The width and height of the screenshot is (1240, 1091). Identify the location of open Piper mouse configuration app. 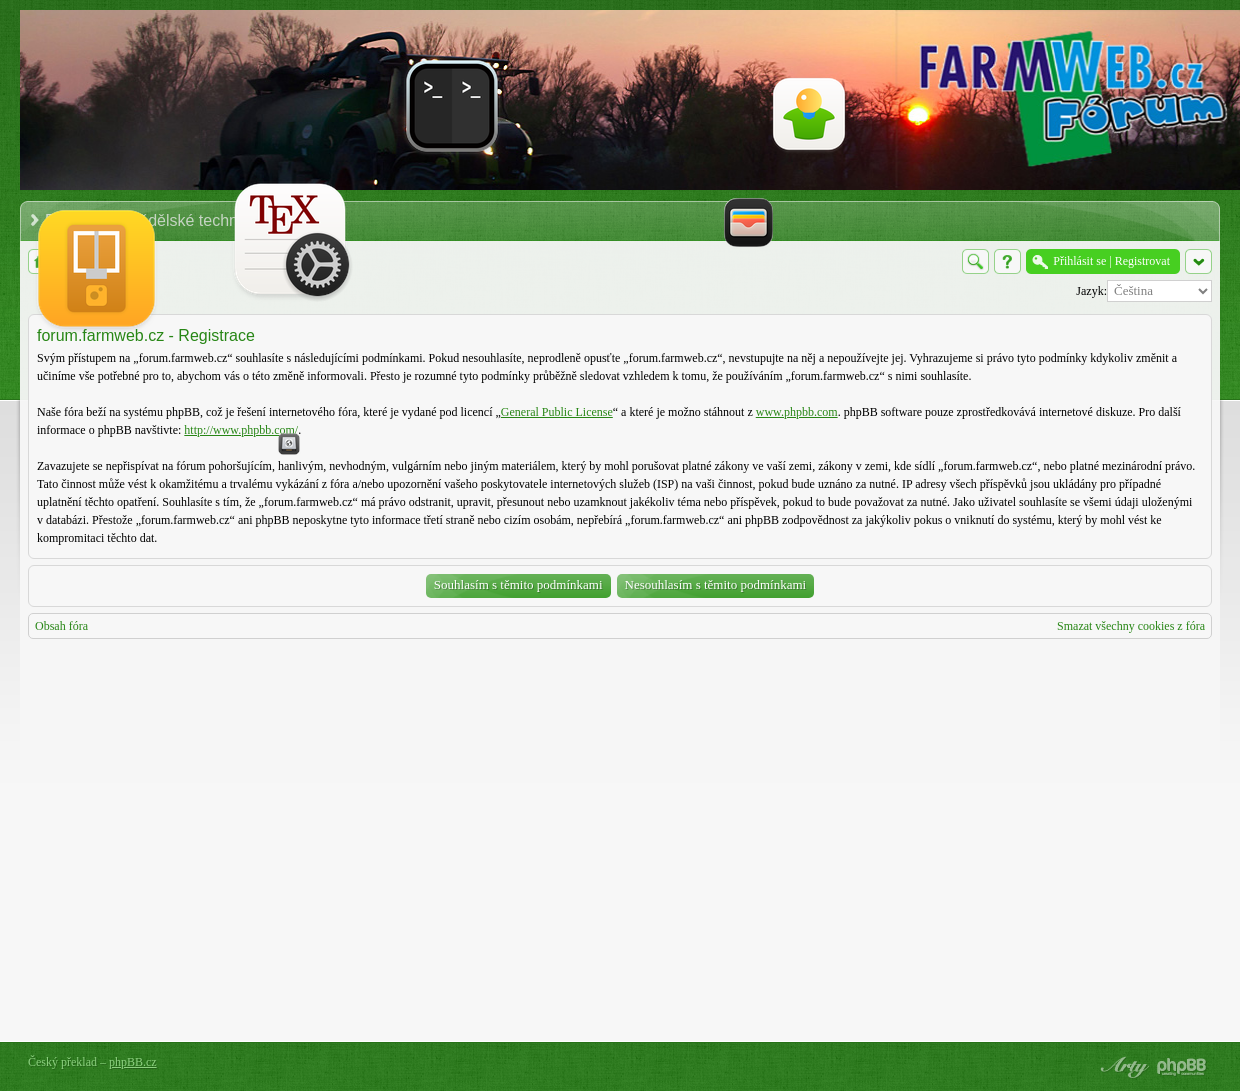
(96, 268).